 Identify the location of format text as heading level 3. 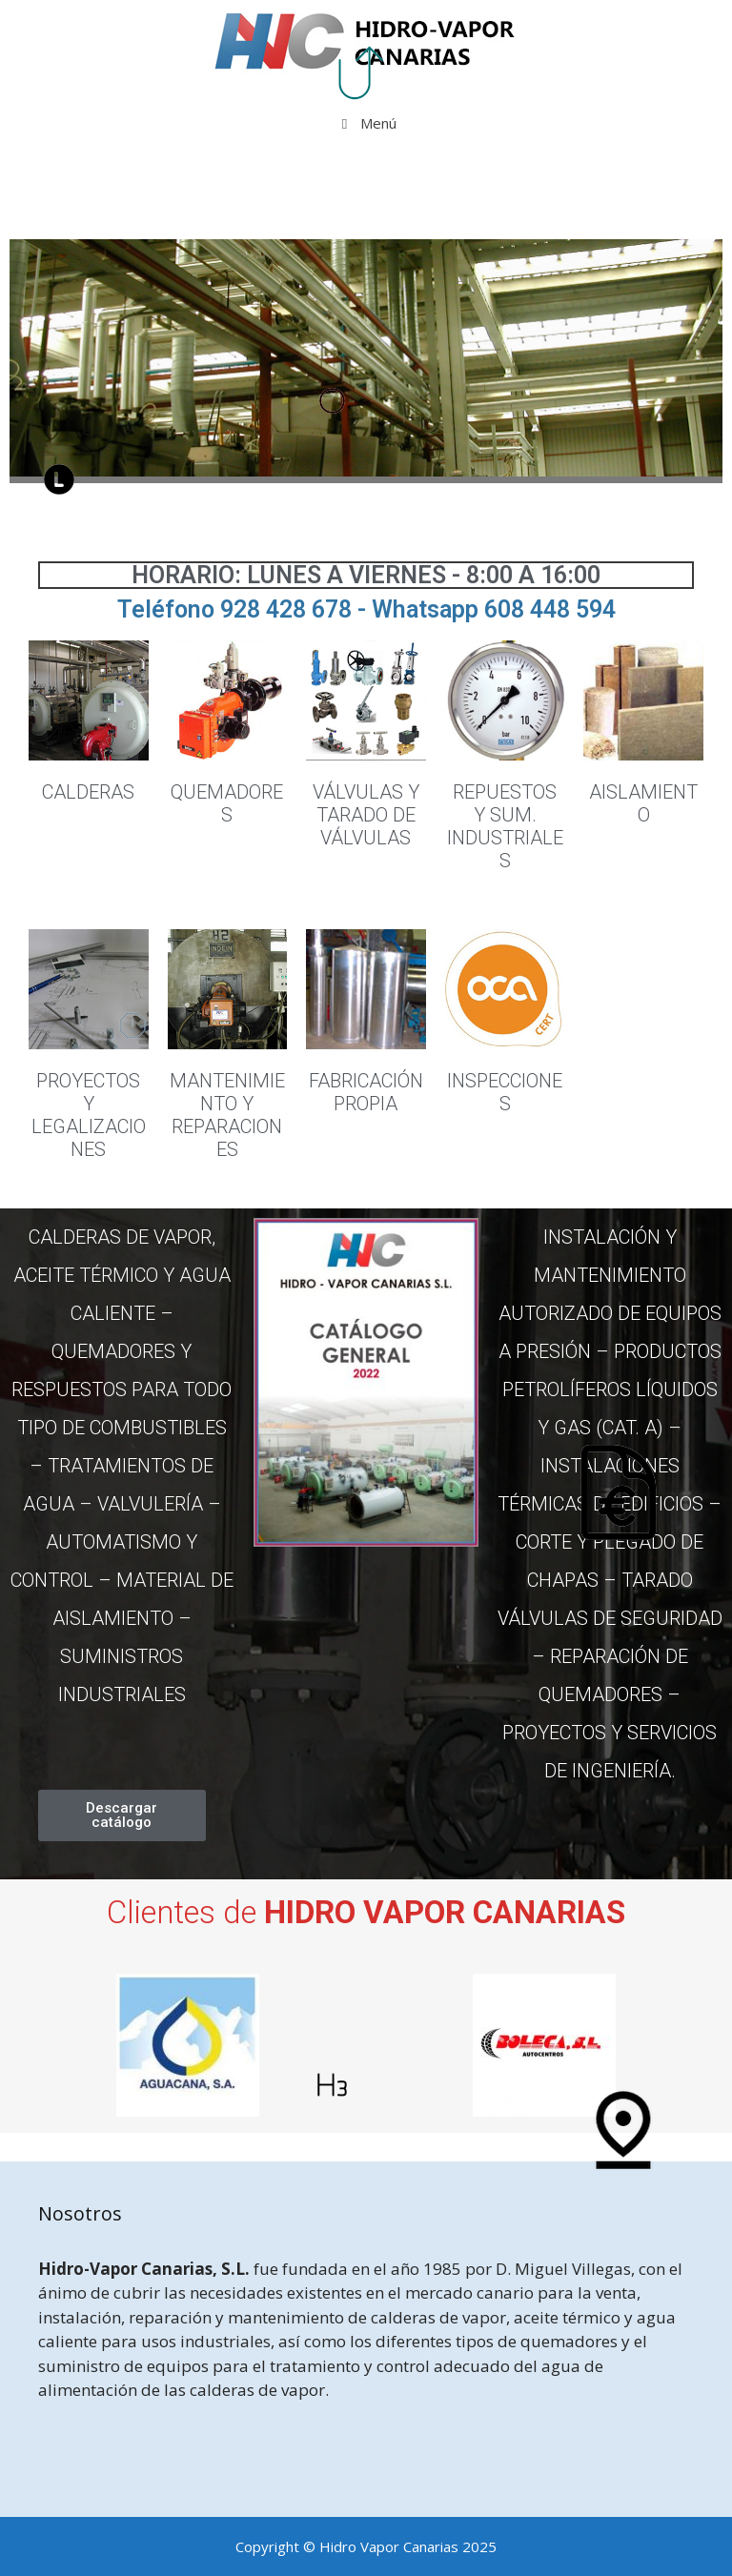
(332, 2084).